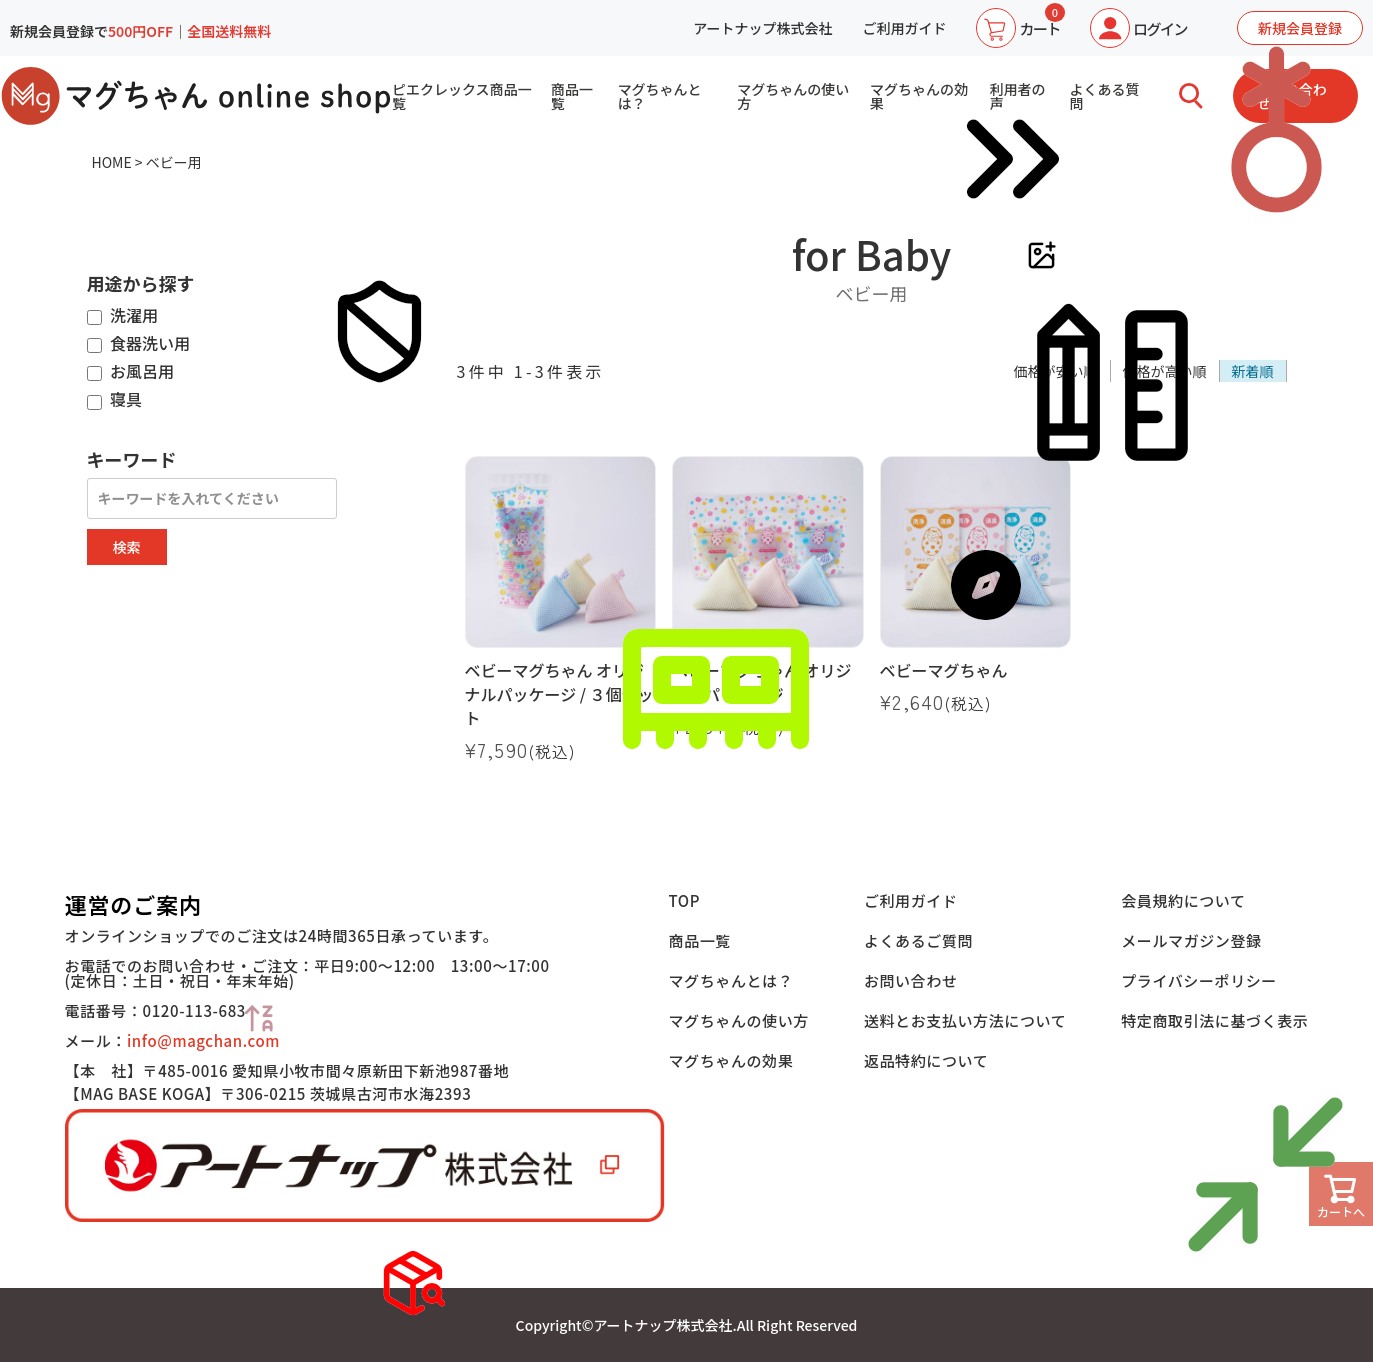 This screenshot has height=1362, width=1373. I want to click on search for a package or shipment, so click(413, 1283).